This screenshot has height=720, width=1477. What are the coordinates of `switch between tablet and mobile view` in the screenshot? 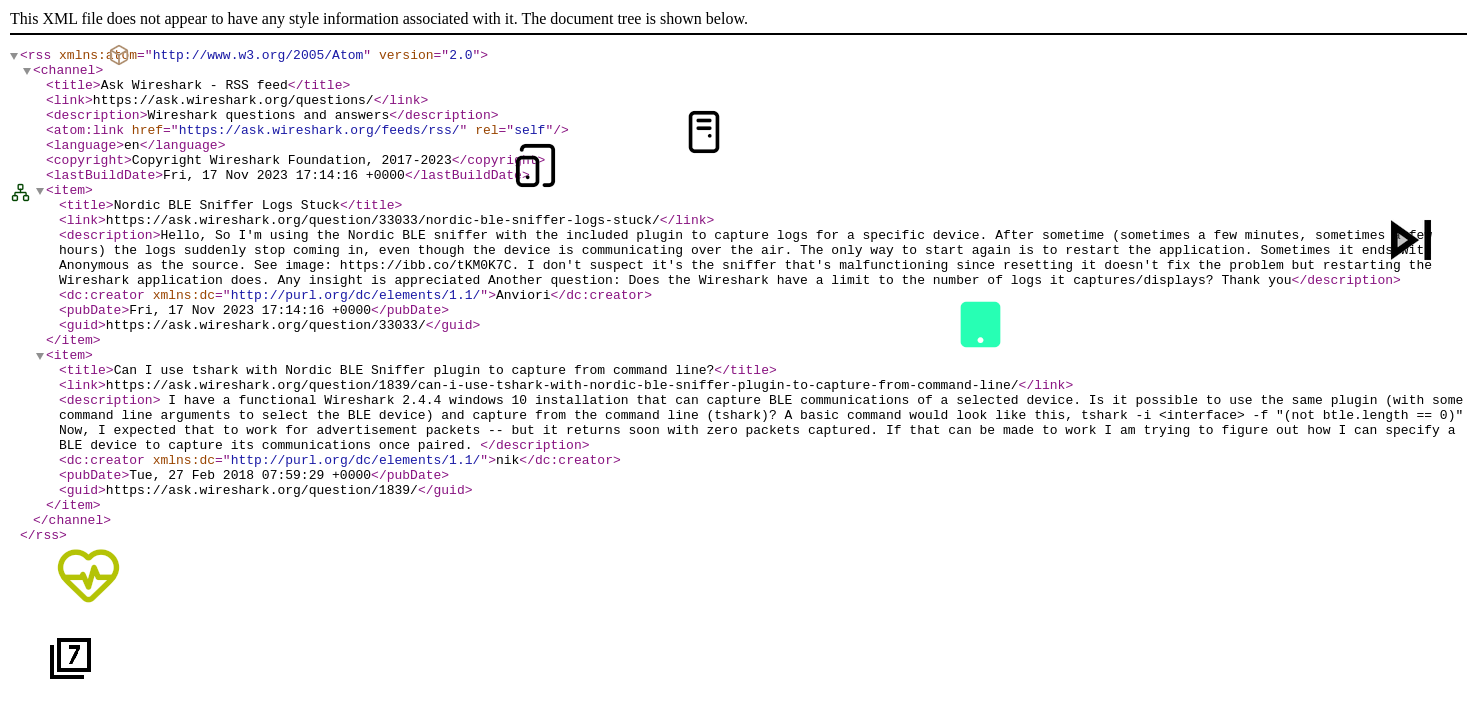 It's located at (535, 165).